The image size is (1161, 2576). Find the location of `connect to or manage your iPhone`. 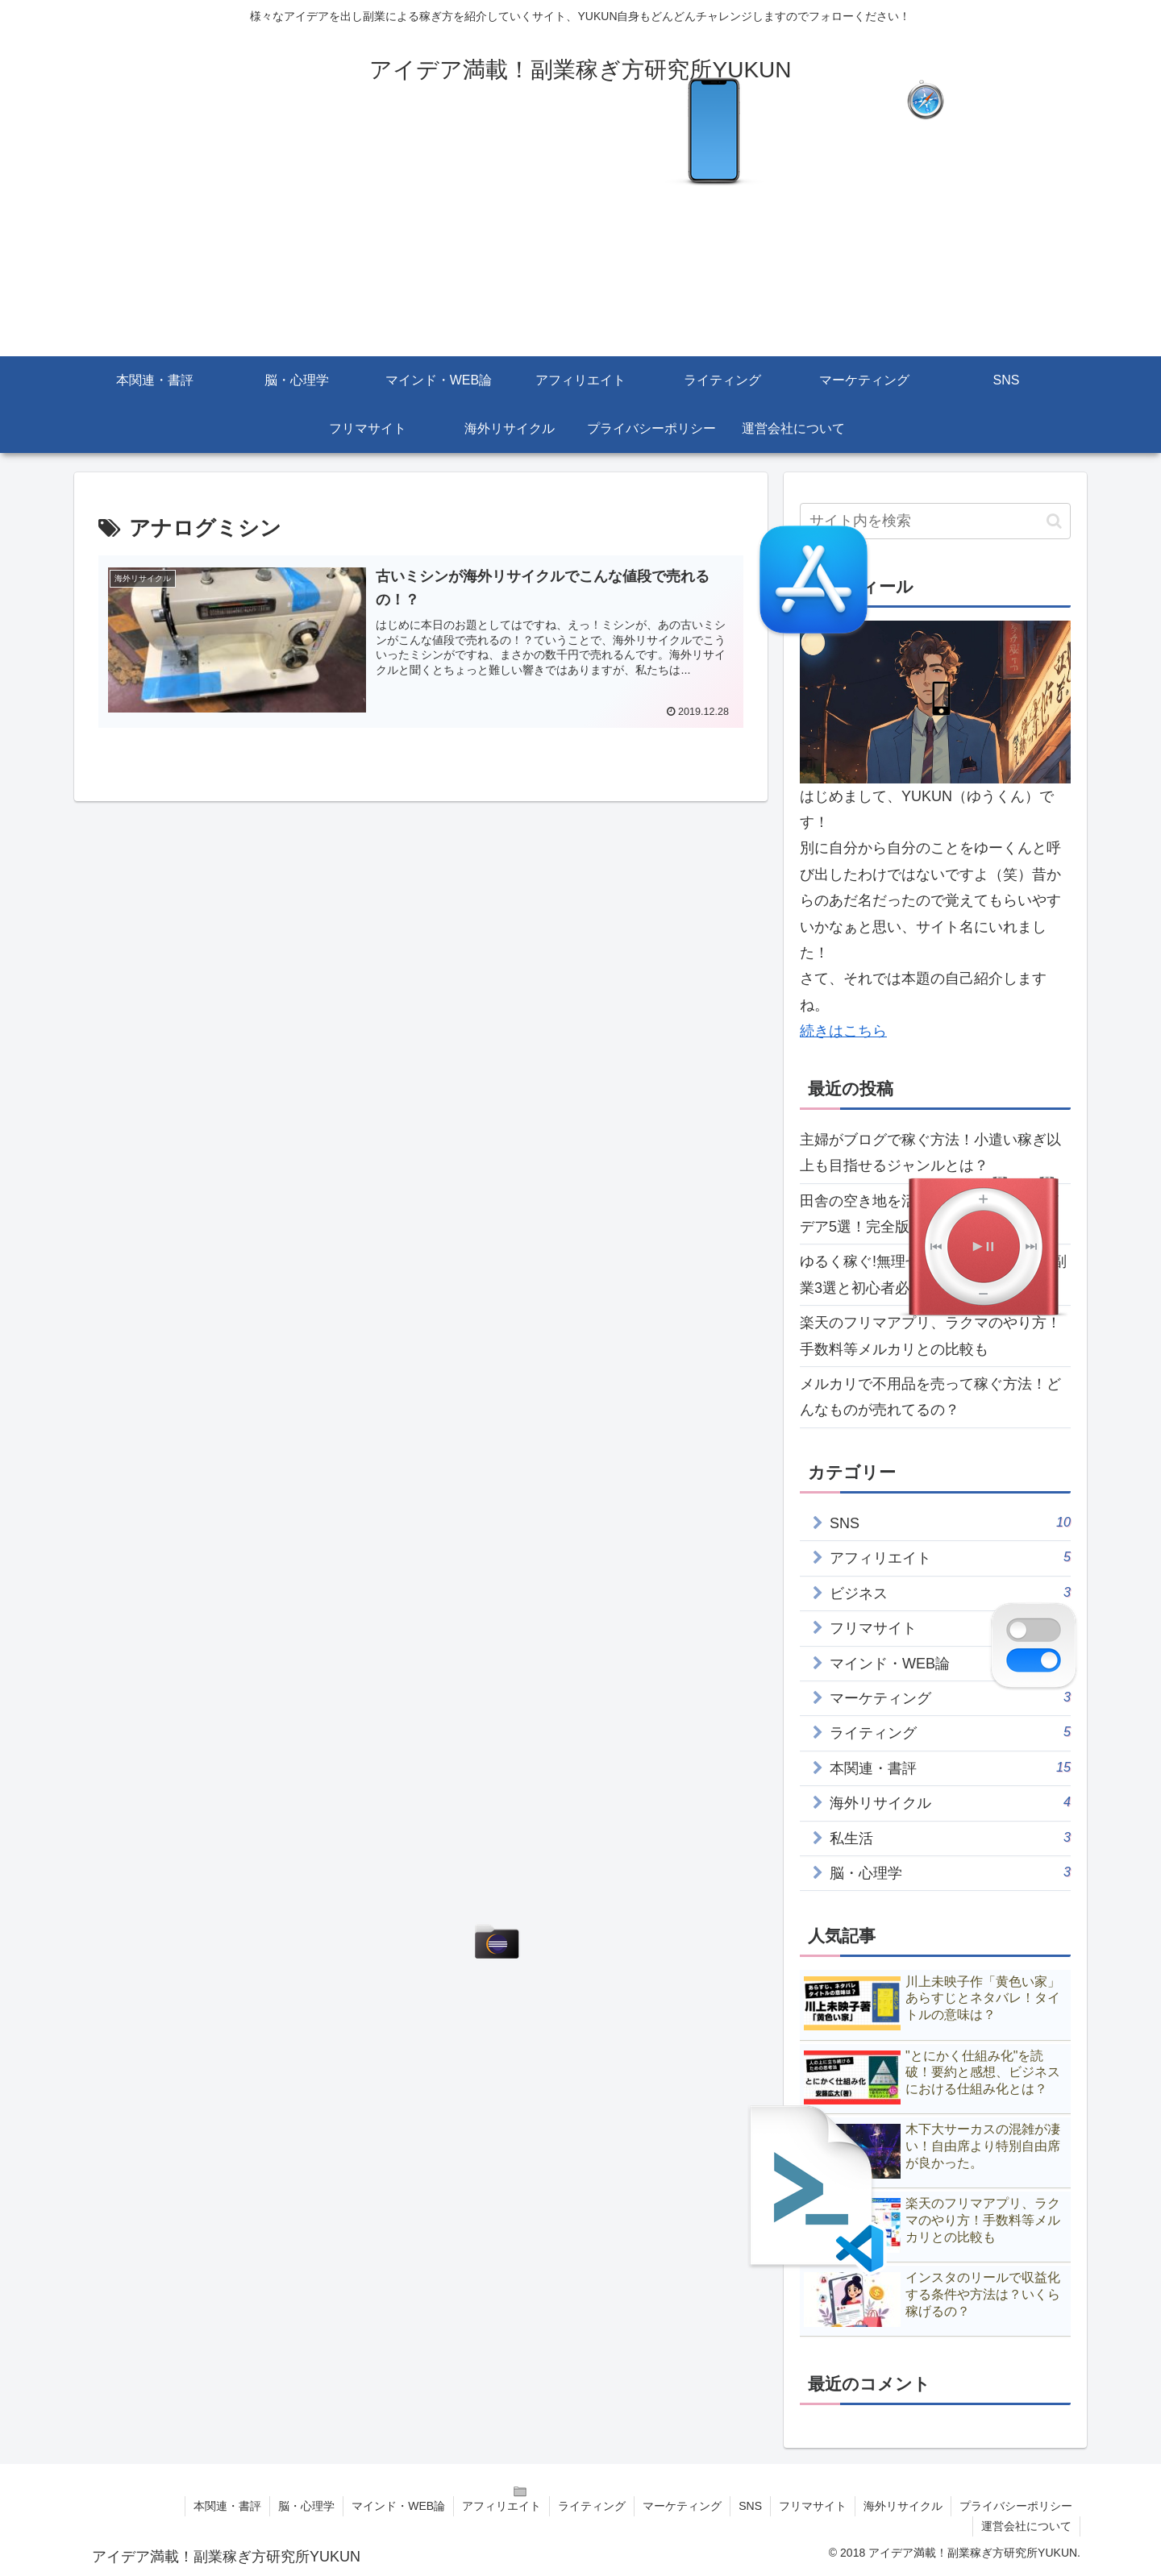

connect to or manage your iPhone is located at coordinates (714, 131).